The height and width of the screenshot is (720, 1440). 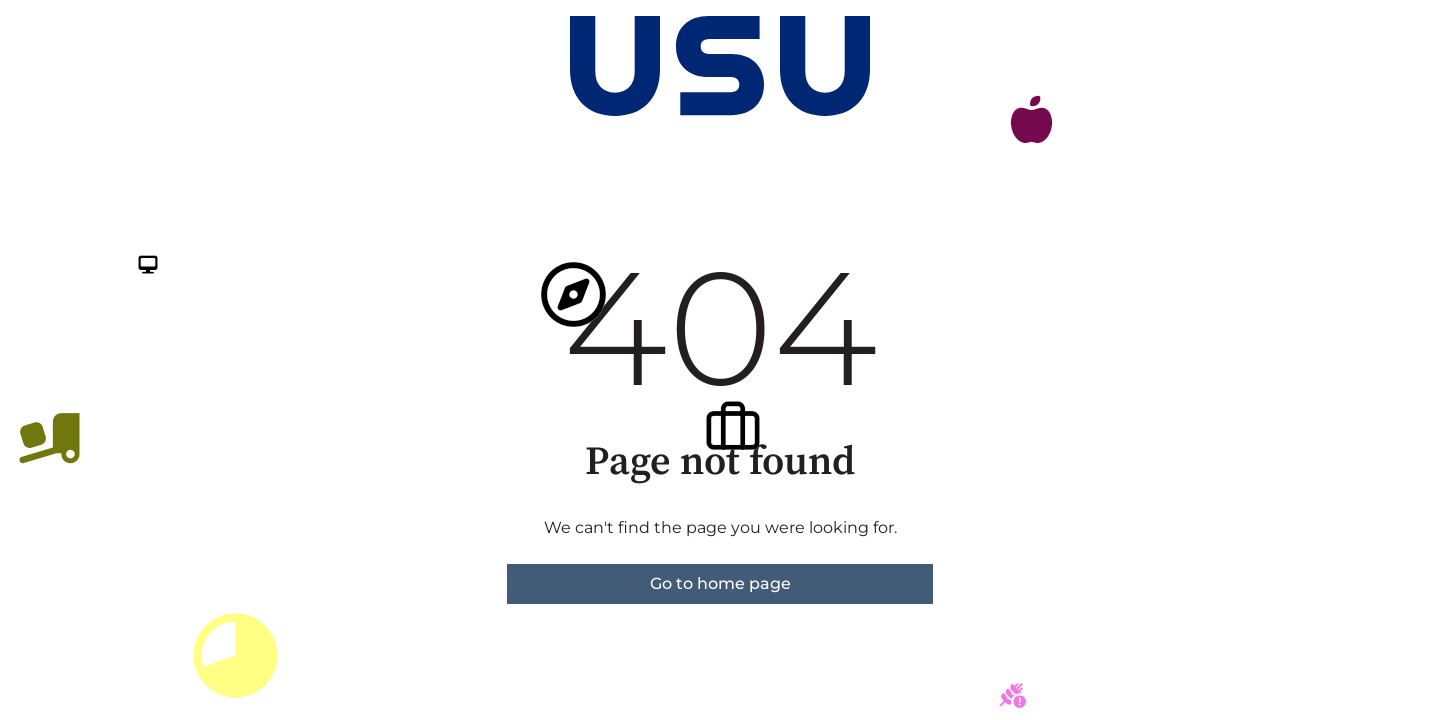 What do you see at coordinates (1031, 119) in the screenshot?
I see `access health or nutrition tracking features` at bounding box center [1031, 119].